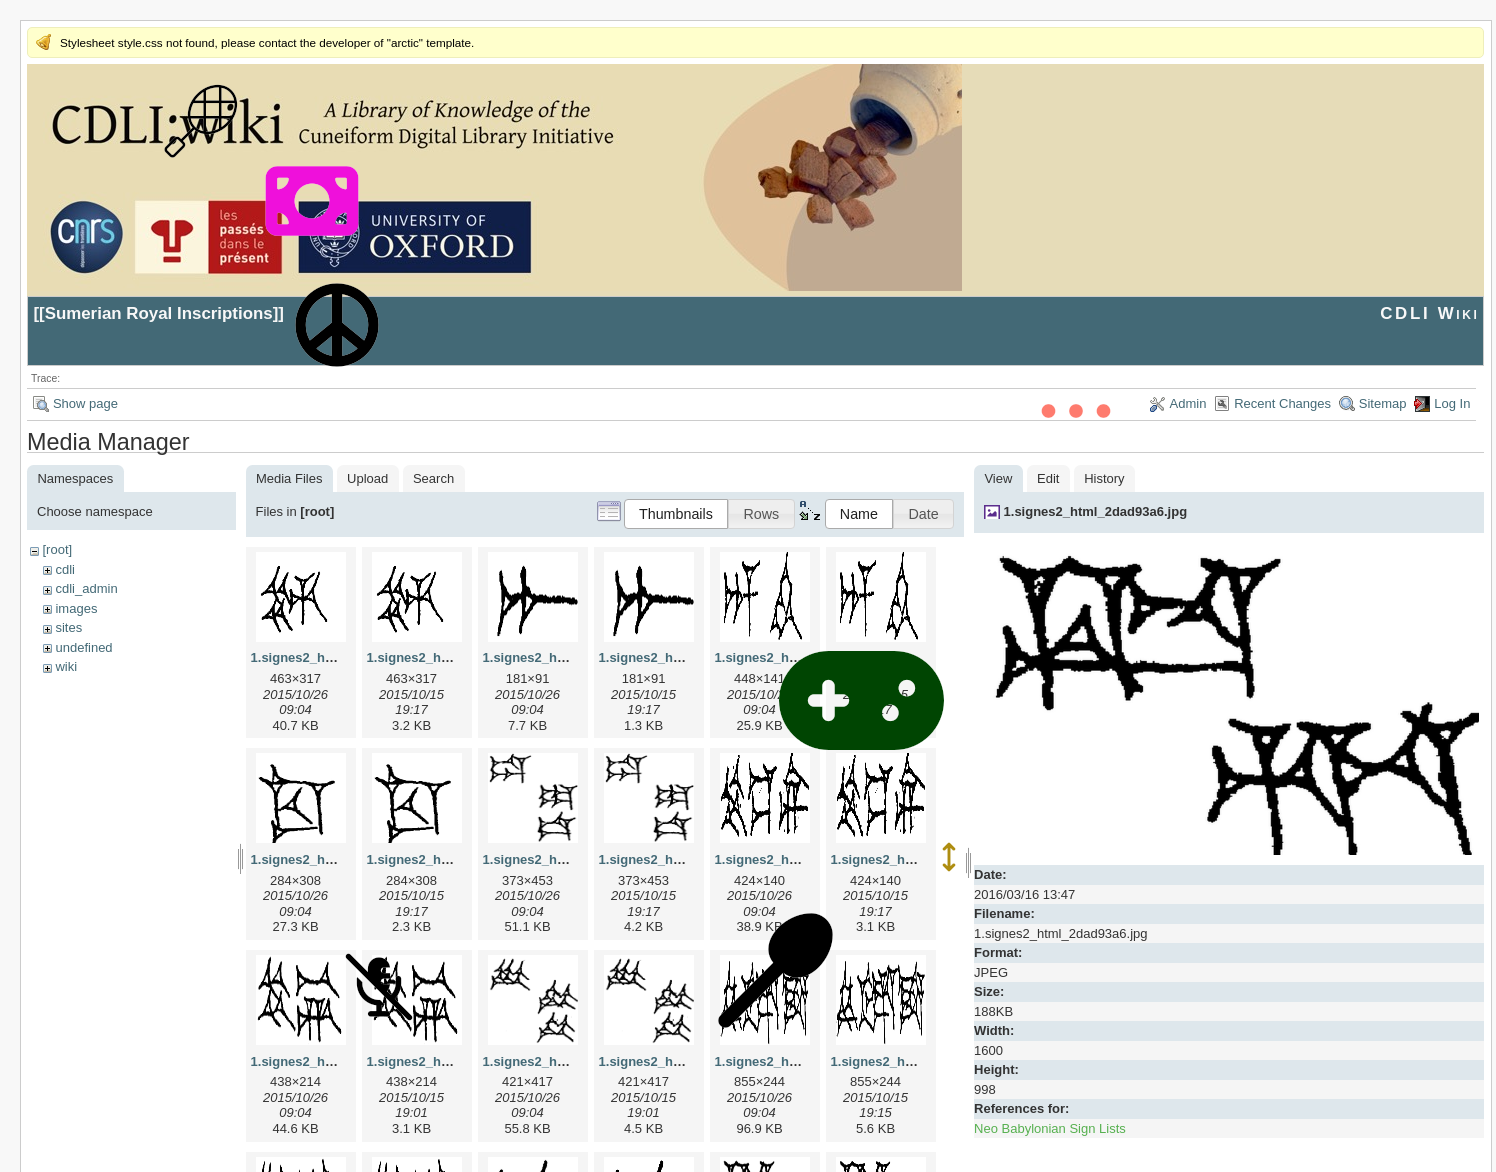 The height and width of the screenshot is (1172, 1496). I want to click on access food or dining settings, so click(775, 970).